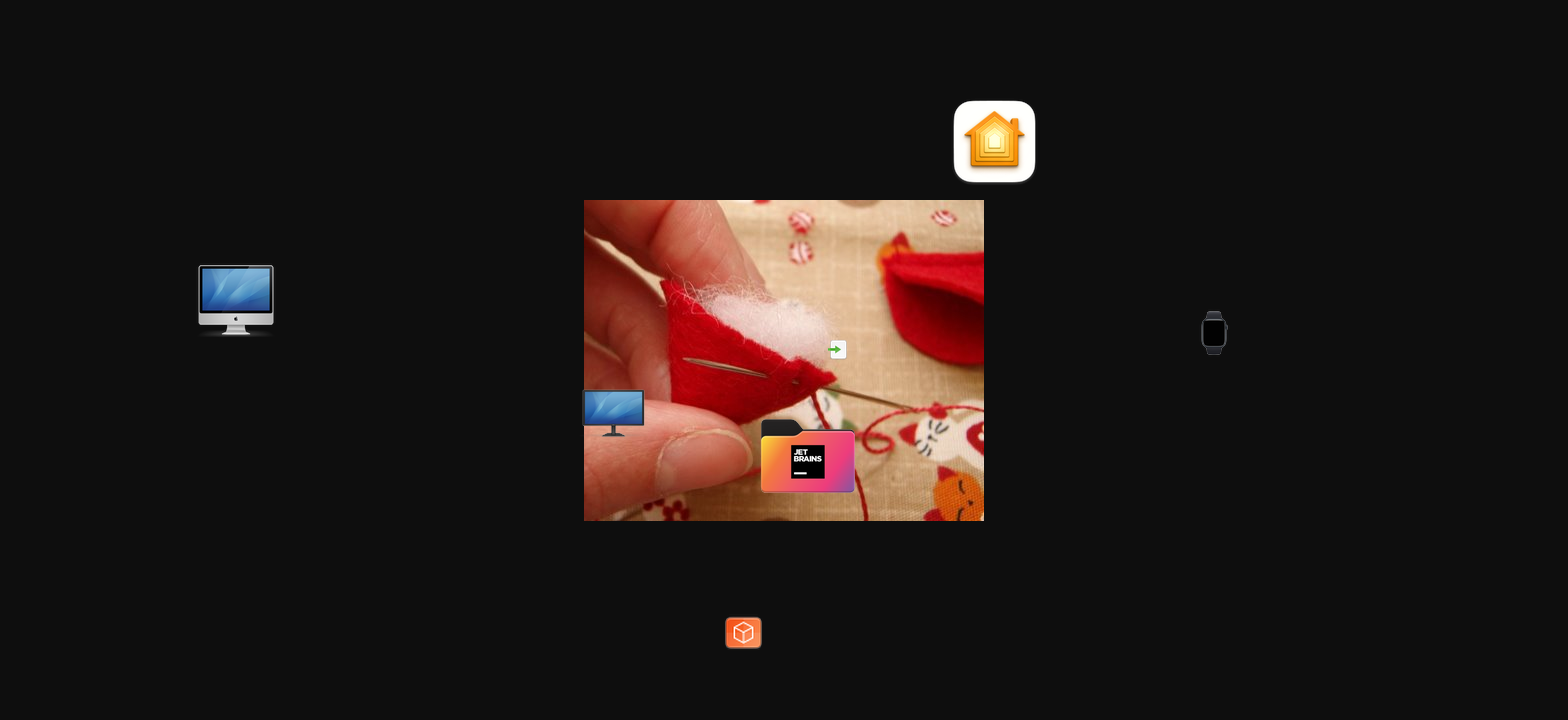 The width and height of the screenshot is (1568, 720). What do you see at coordinates (743, 631) in the screenshot?
I see `a binary STL 3D model file` at bounding box center [743, 631].